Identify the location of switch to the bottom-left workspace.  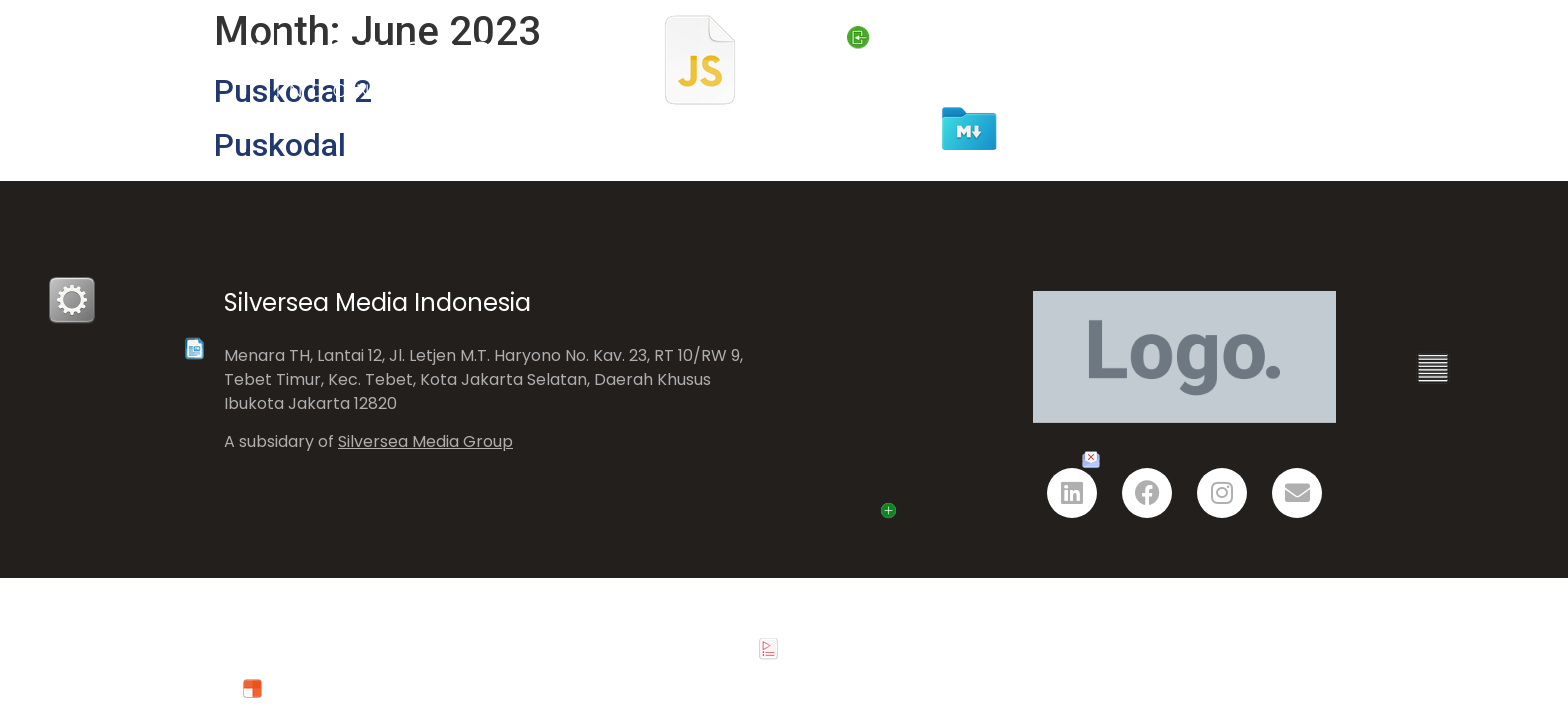
(252, 688).